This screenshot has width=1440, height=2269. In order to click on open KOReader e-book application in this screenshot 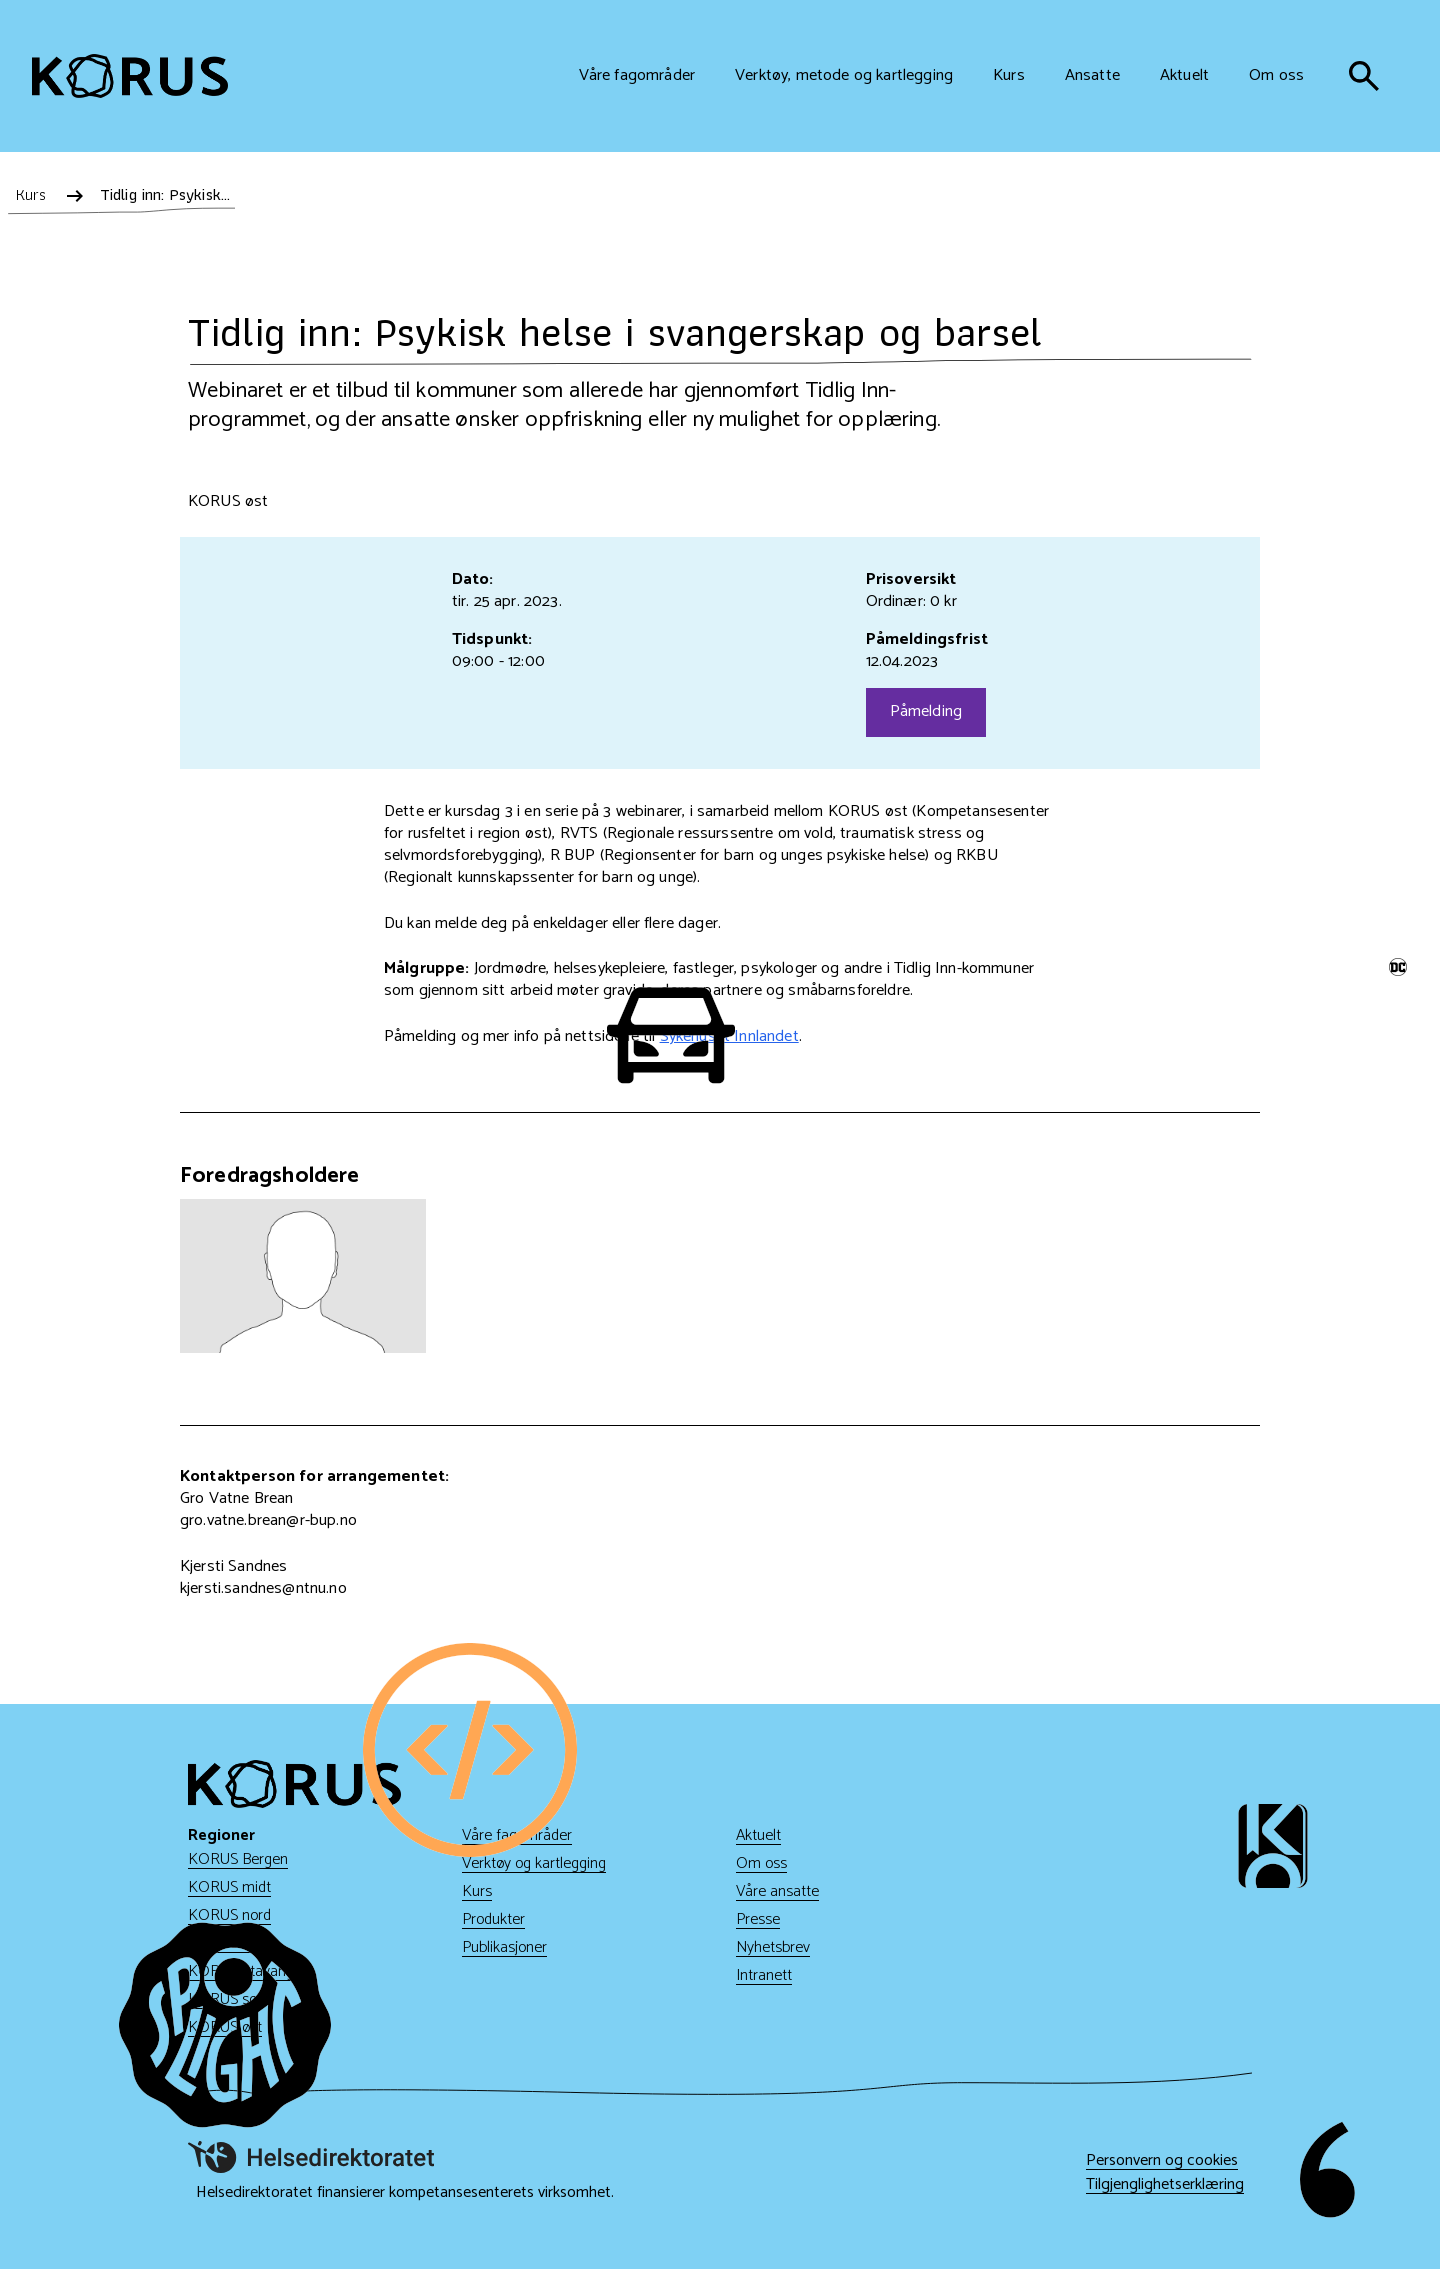, I will do `click(1273, 1846)`.